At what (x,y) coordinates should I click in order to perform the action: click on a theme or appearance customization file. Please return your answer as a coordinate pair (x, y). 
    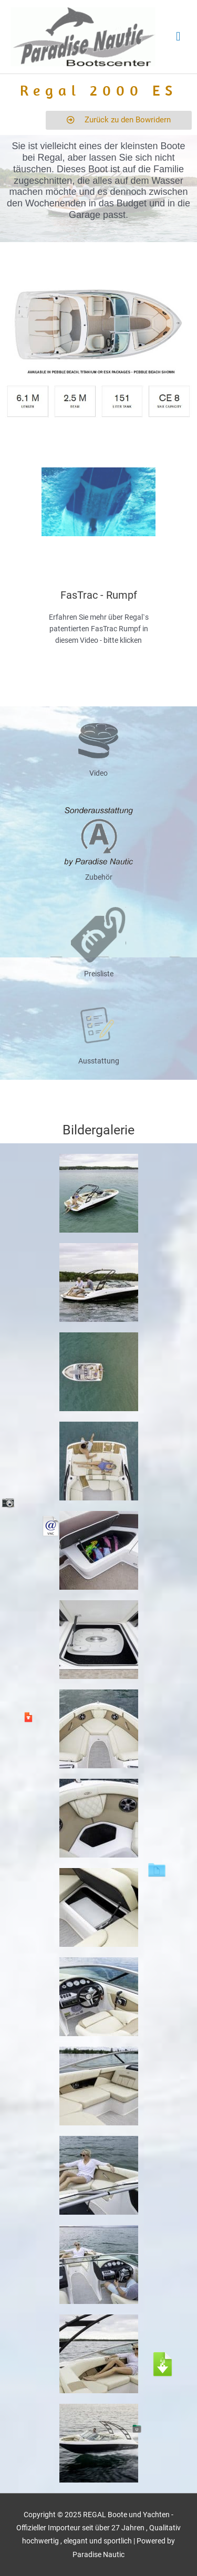
    Looking at the image, I should click on (28, 1717).